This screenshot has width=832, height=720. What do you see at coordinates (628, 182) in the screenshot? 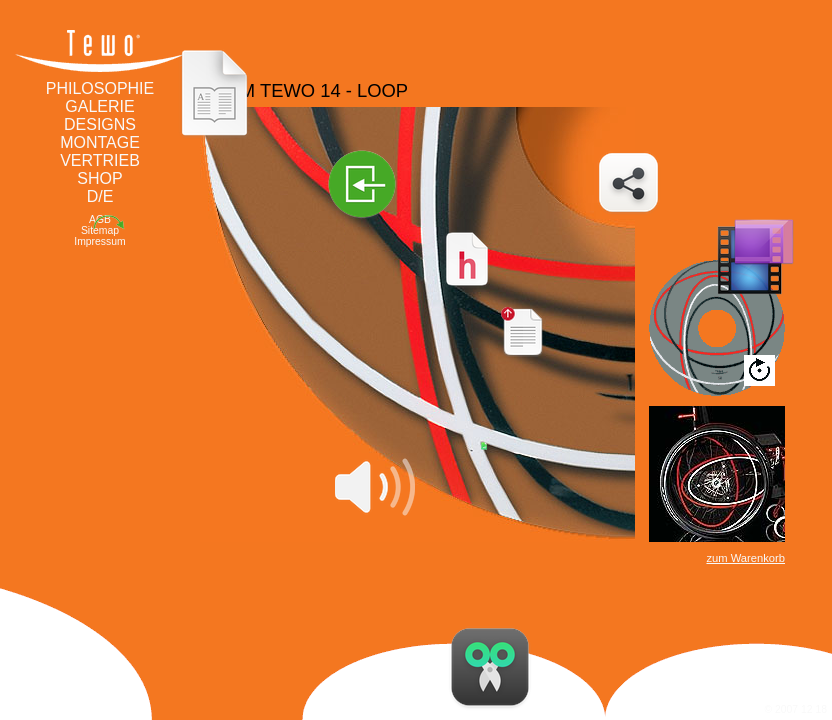
I see `open sharing preferences` at bounding box center [628, 182].